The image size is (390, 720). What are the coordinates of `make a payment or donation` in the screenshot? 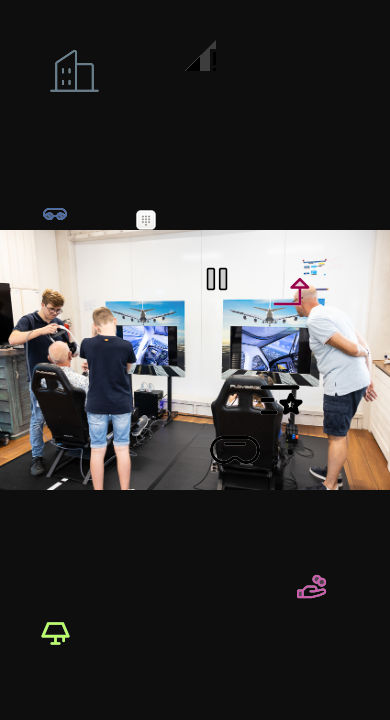 It's located at (312, 587).